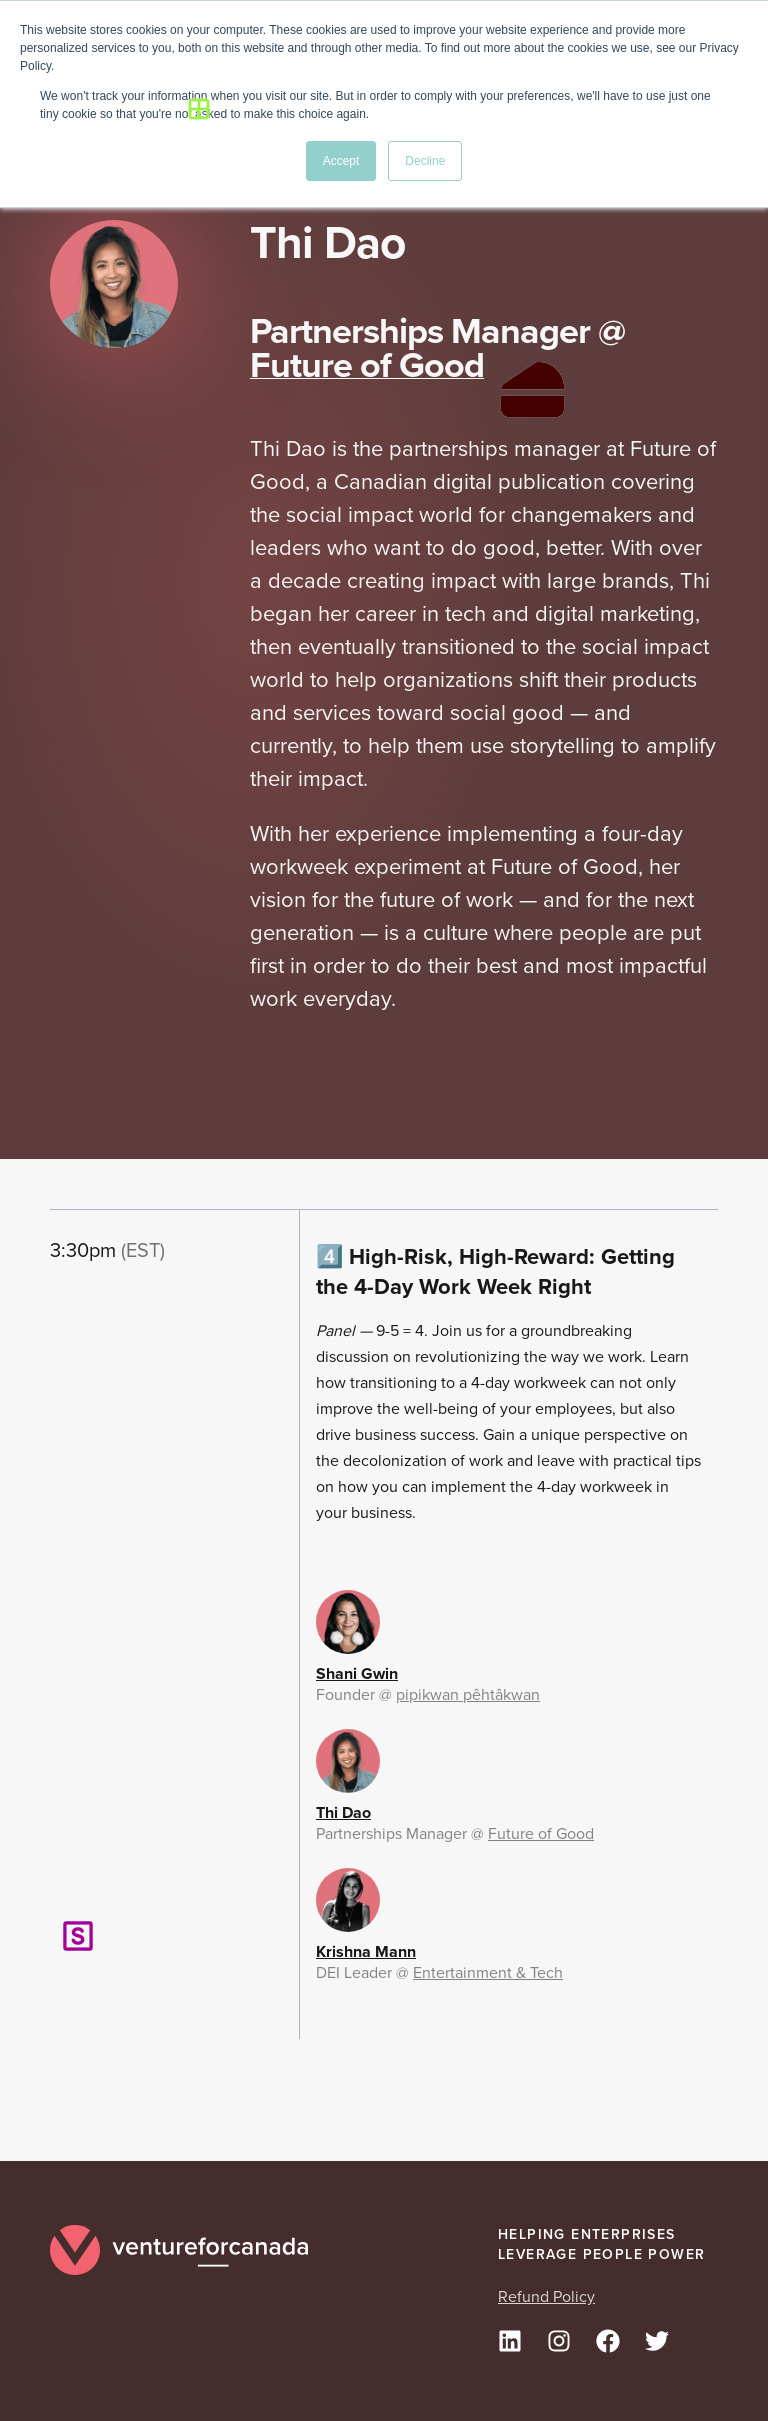 The height and width of the screenshot is (2421, 768). What do you see at coordinates (78, 1936) in the screenshot?
I see `access Stripe payment settings` at bounding box center [78, 1936].